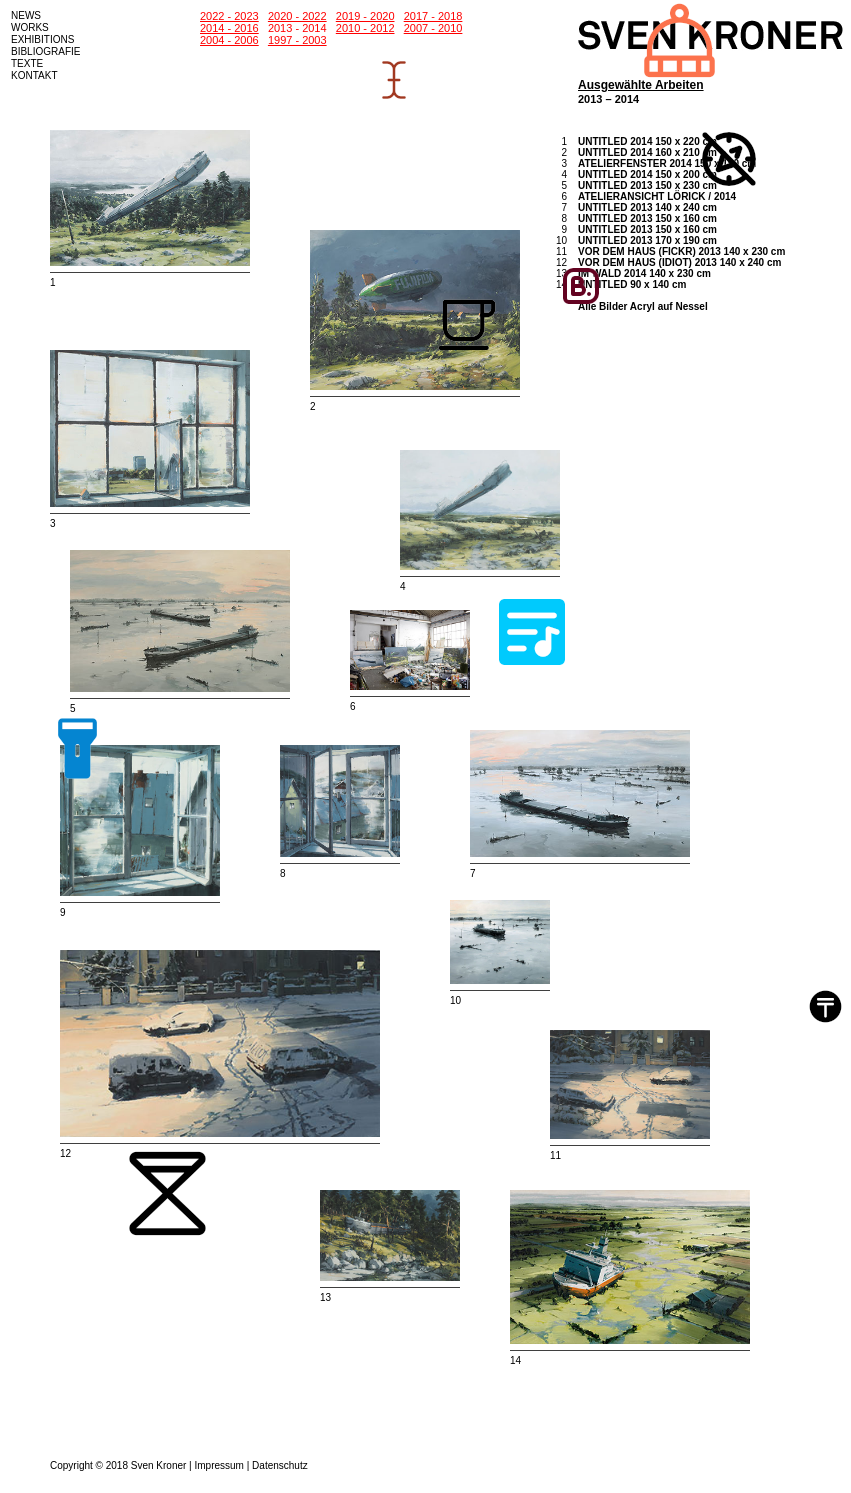 This screenshot has height=1493, width=851. Describe the element at coordinates (167, 1193) in the screenshot. I see `timer with significant time remaining` at that location.